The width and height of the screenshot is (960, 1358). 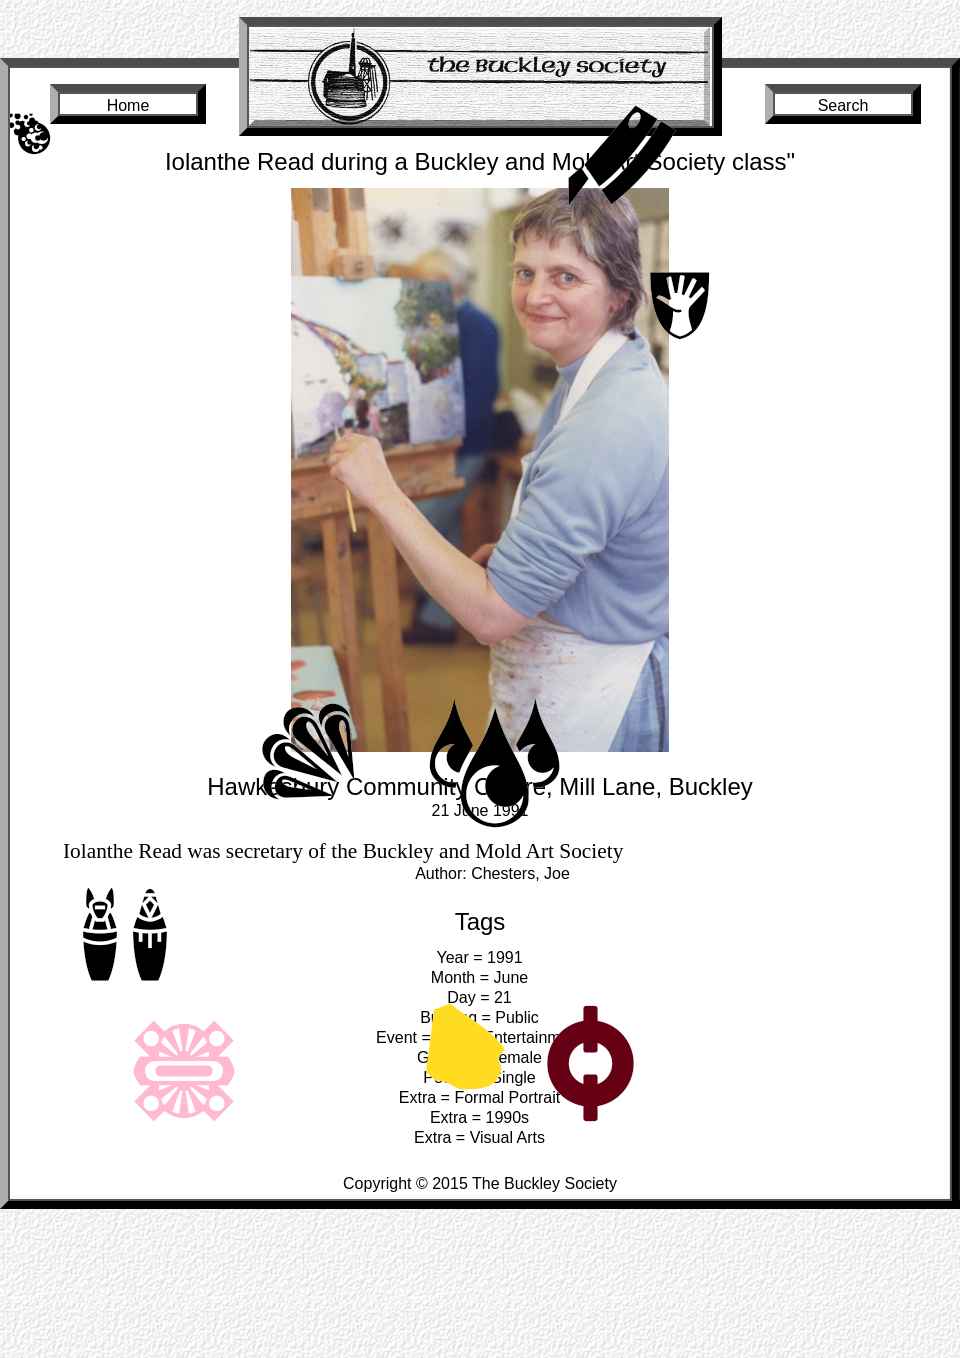 What do you see at coordinates (184, 1071) in the screenshot?
I see `decorative tribal or aztec-style game badge` at bounding box center [184, 1071].